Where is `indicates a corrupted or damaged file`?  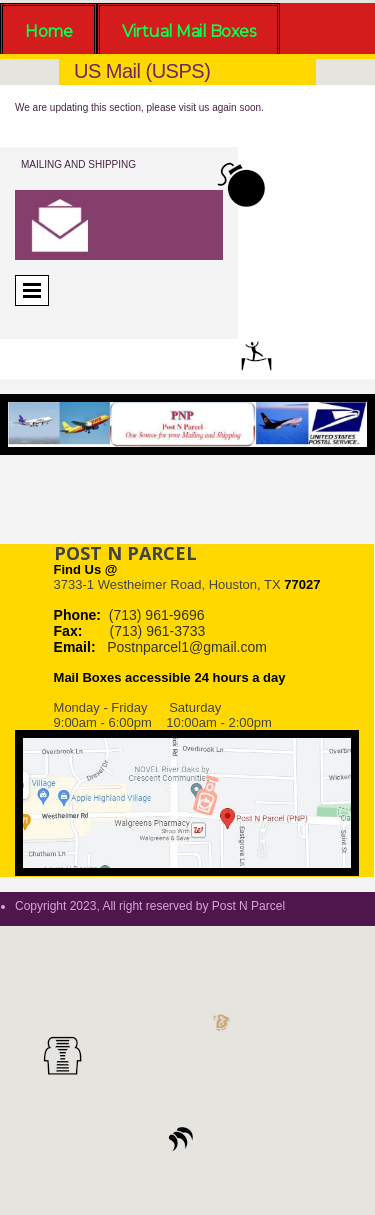 indicates a corrupted or damaged file is located at coordinates (221, 1022).